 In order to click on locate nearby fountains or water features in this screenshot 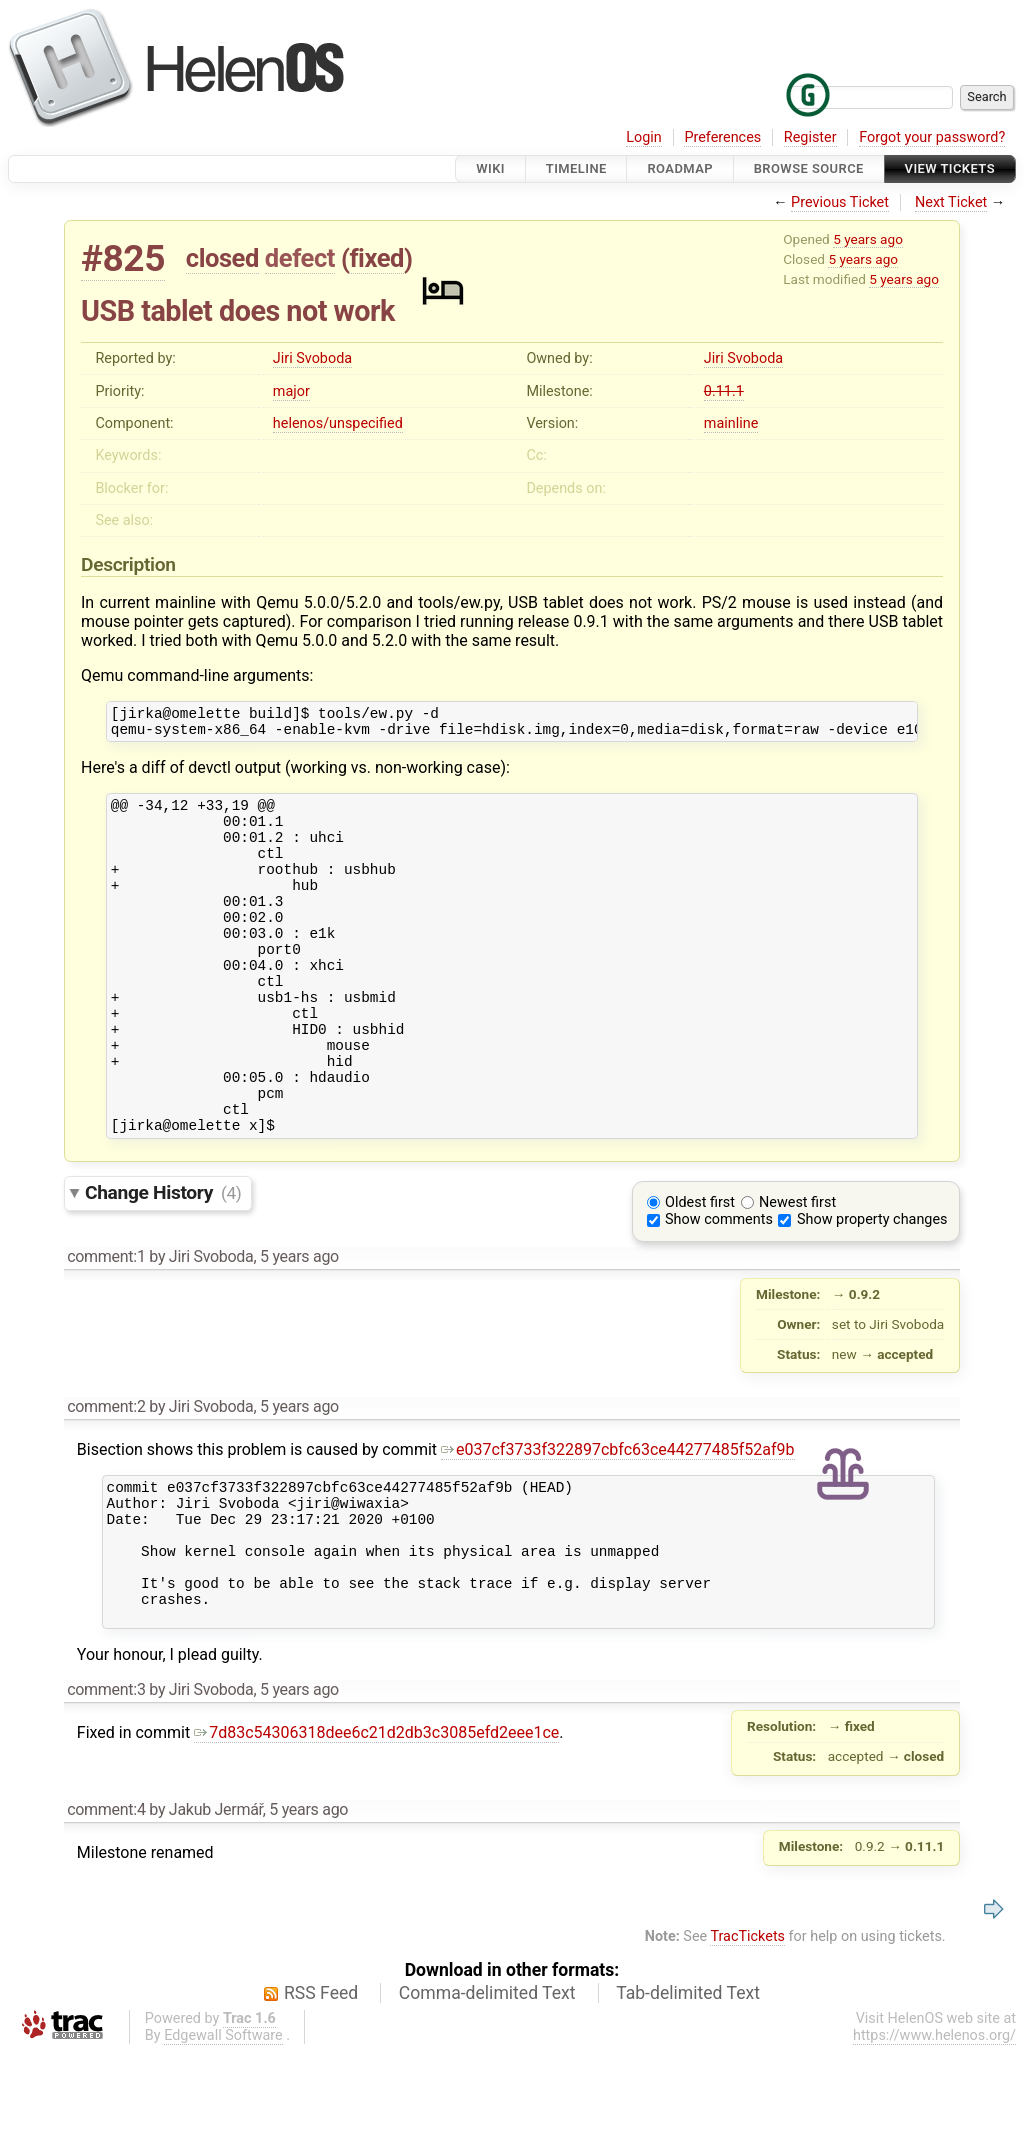, I will do `click(843, 1474)`.